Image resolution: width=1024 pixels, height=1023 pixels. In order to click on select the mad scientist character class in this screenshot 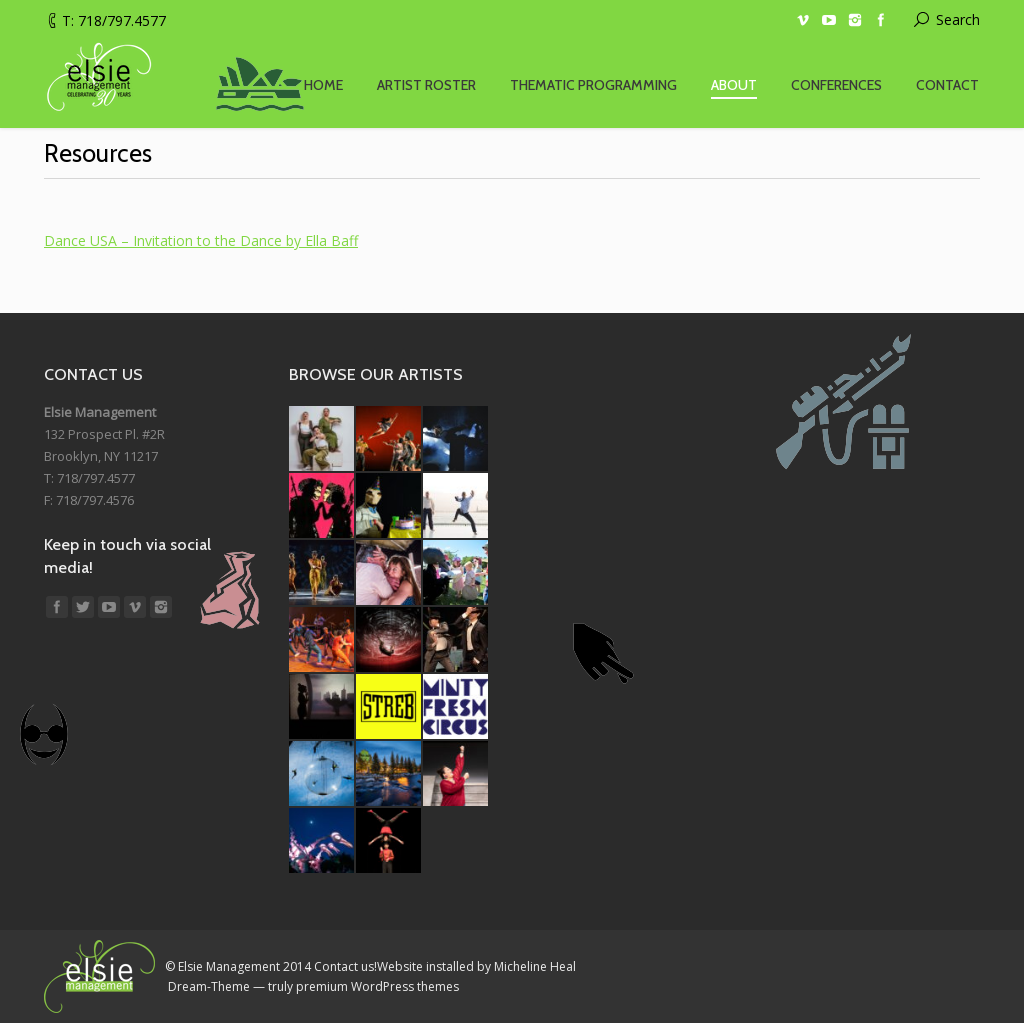, I will do `click(45, 734)`.